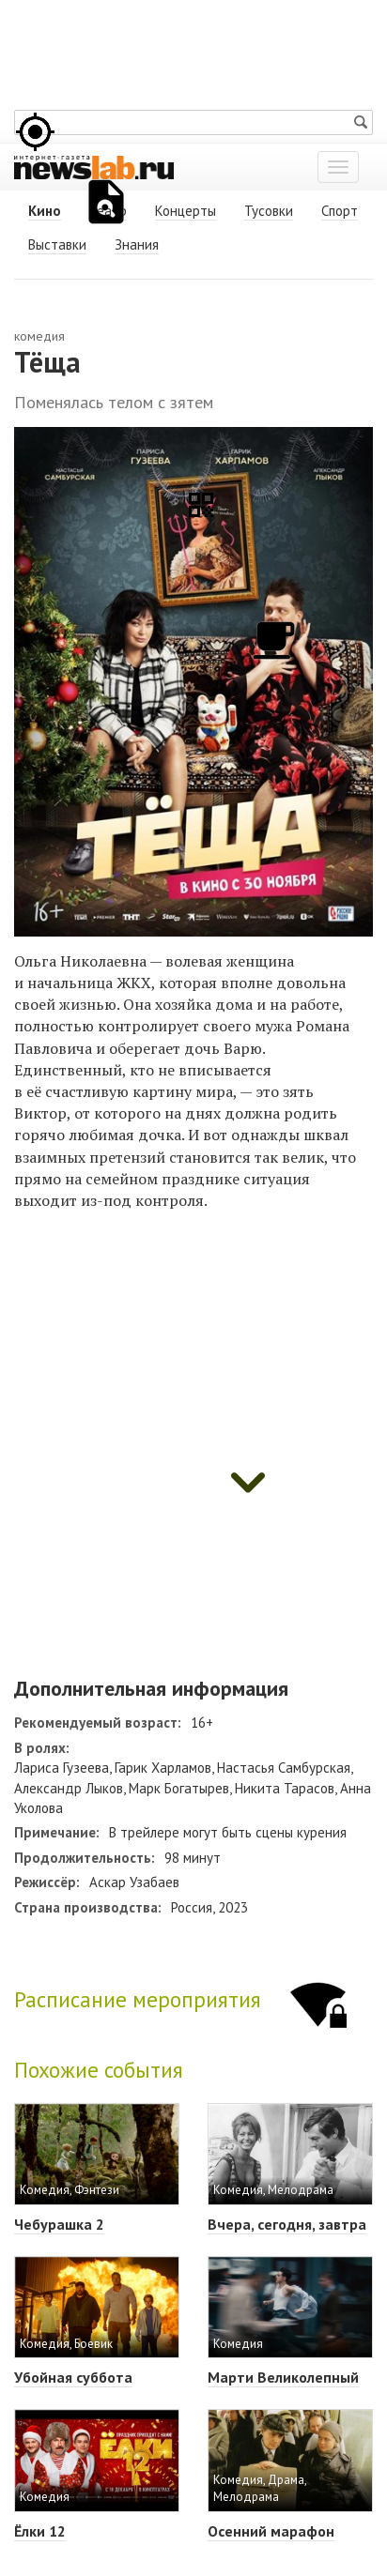 The width and height of the screenshot is (387, 2576). I want to click on scan or generate a QR code, so click(201, 505).